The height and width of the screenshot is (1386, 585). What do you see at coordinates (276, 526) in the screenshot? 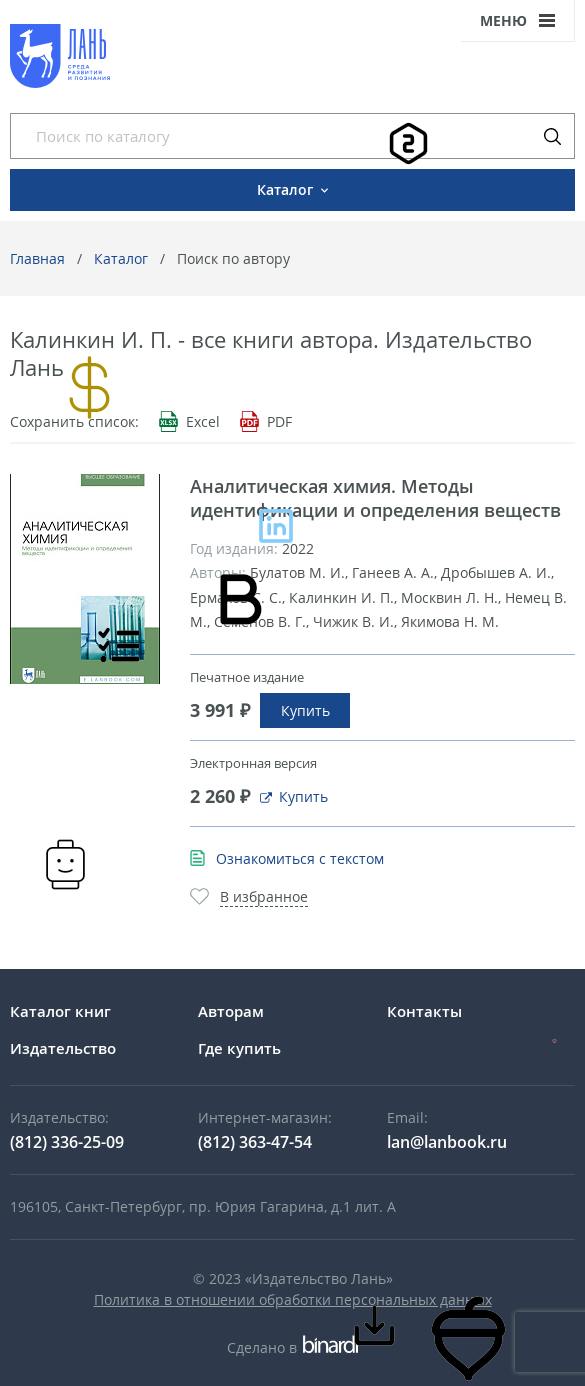
I see `open LinkedIn profile or app` at bounding box center [276, 526].